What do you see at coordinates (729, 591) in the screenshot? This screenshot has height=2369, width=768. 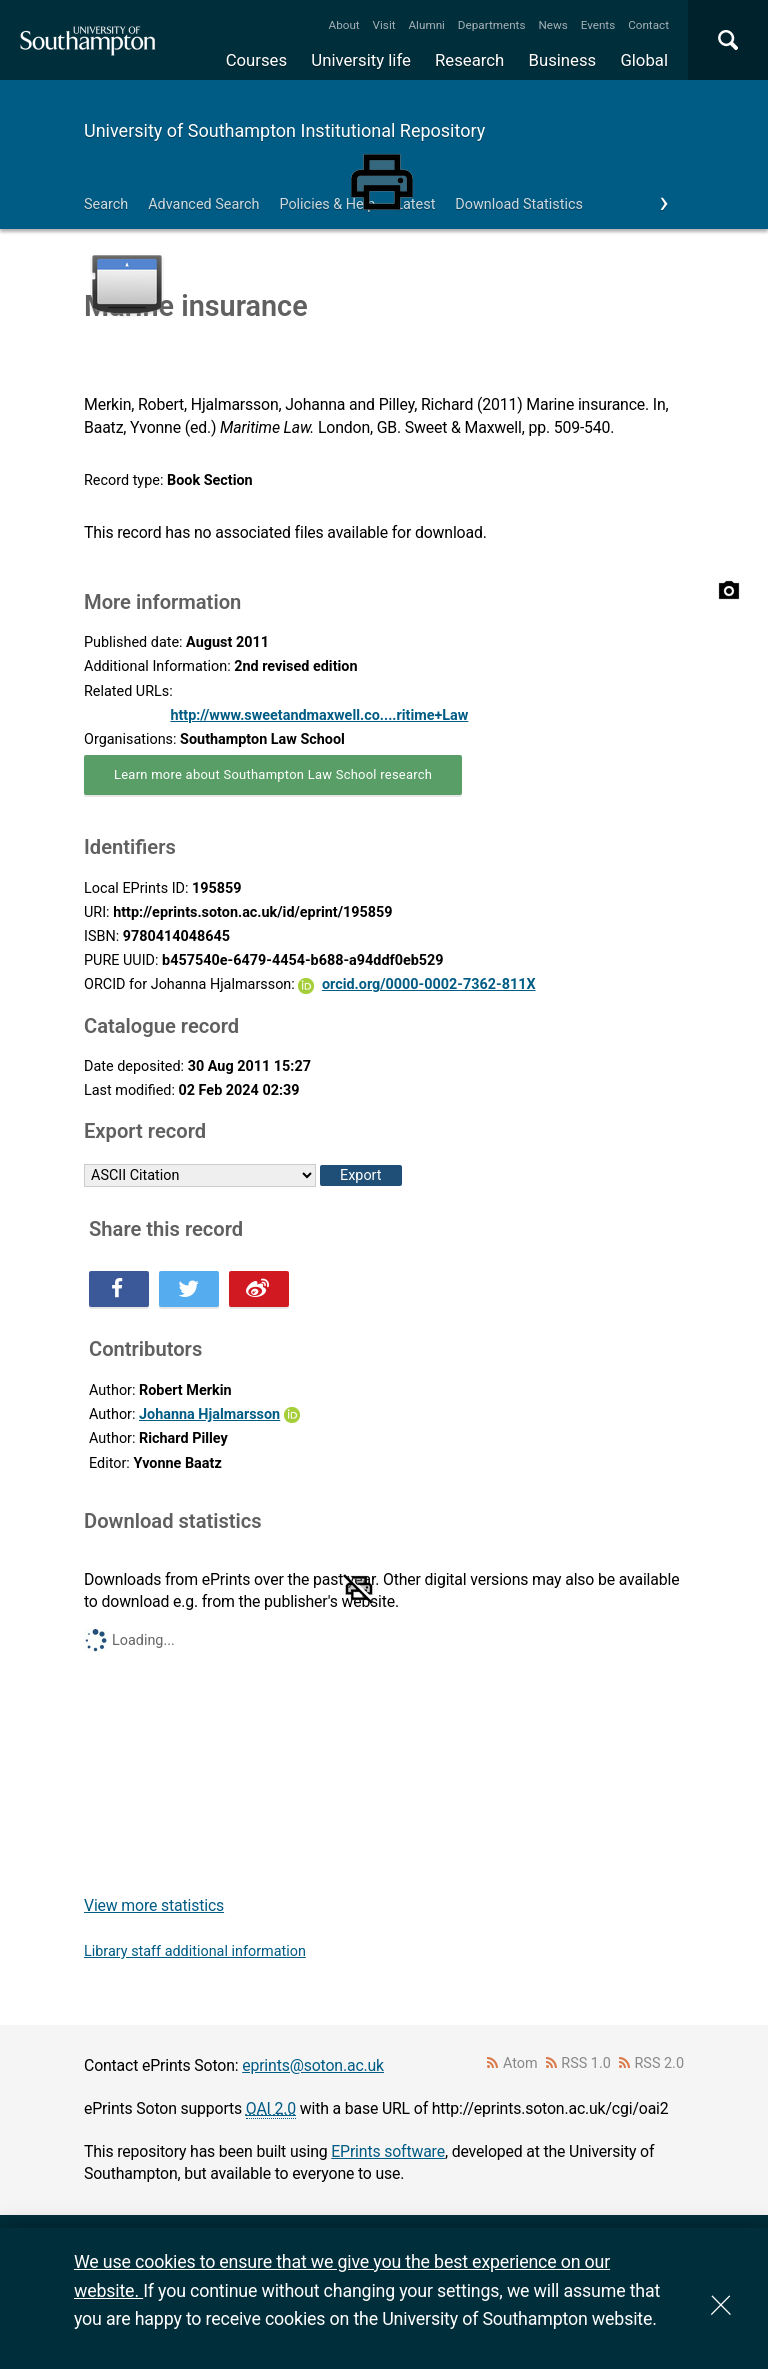 I see `take a photo` at bounding box center [729, 591].